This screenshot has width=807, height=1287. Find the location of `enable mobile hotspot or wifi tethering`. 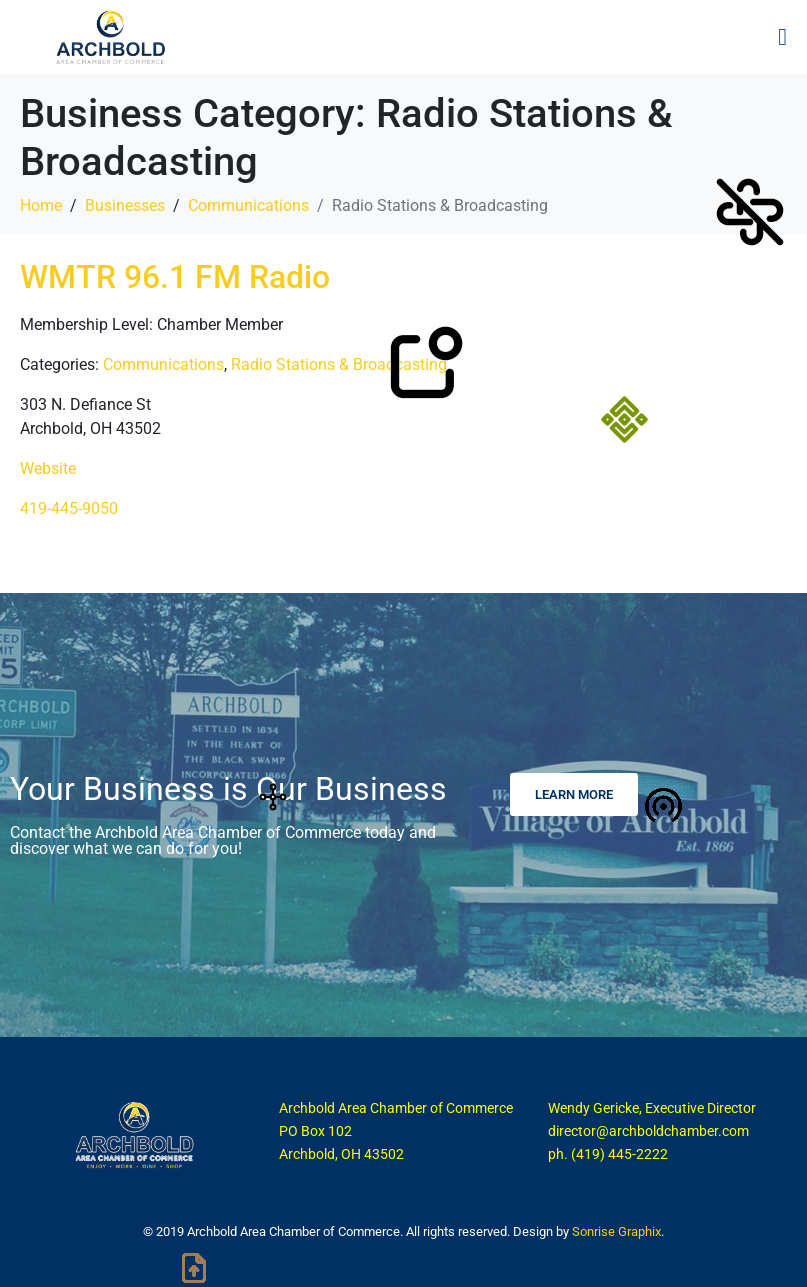

enable mobile hotspot or wifi tethering is located at coordinates (663, 804).